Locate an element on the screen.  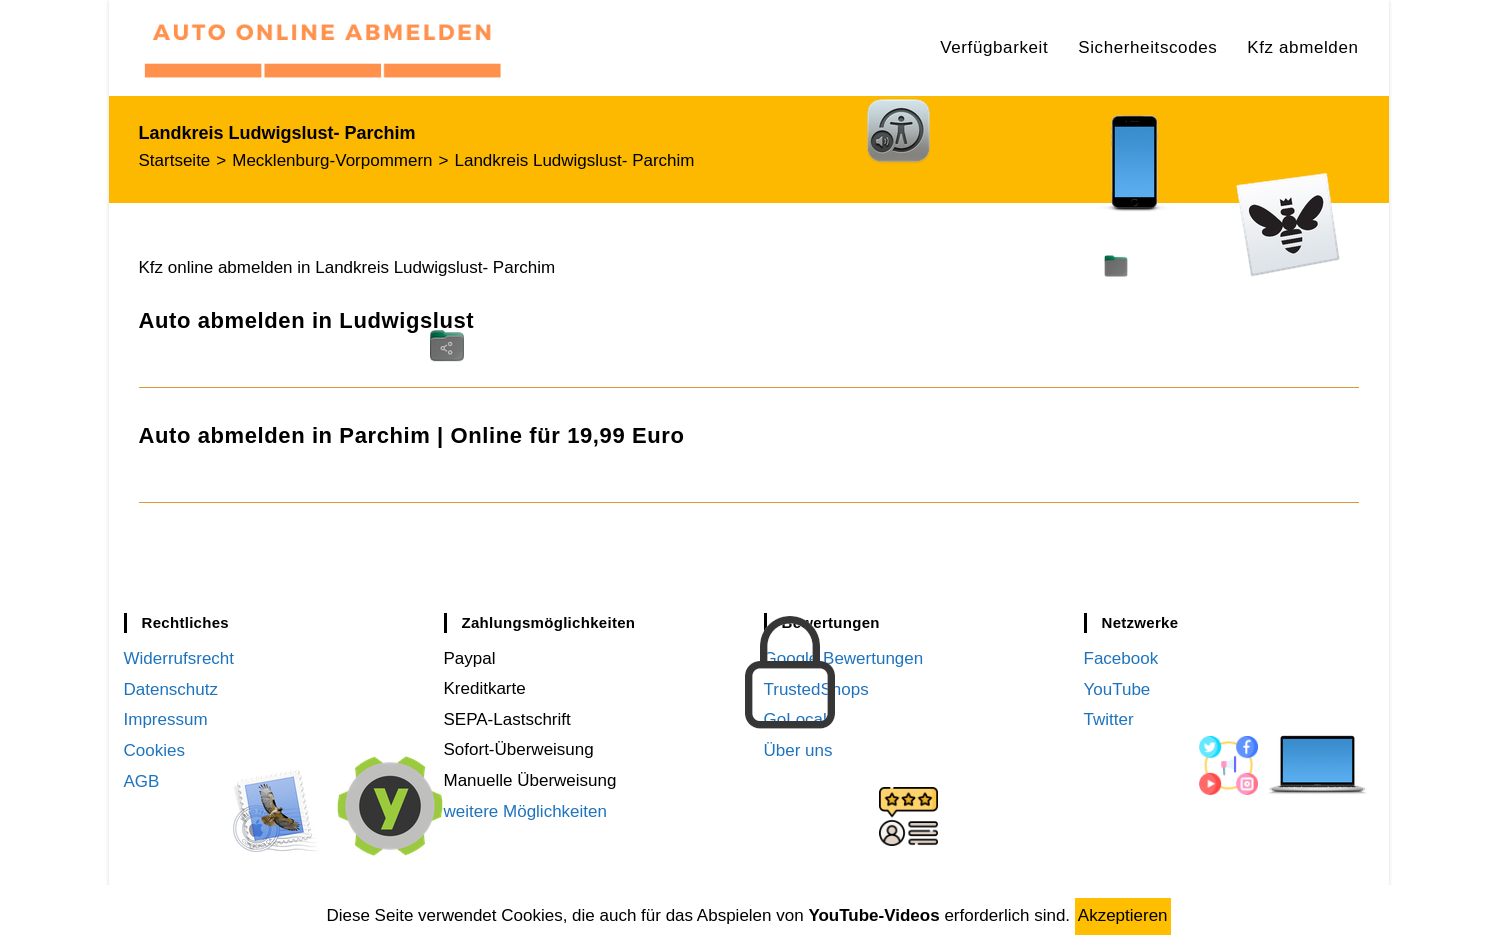
manage connected iPhone device is located at coordinates (1134, 163).